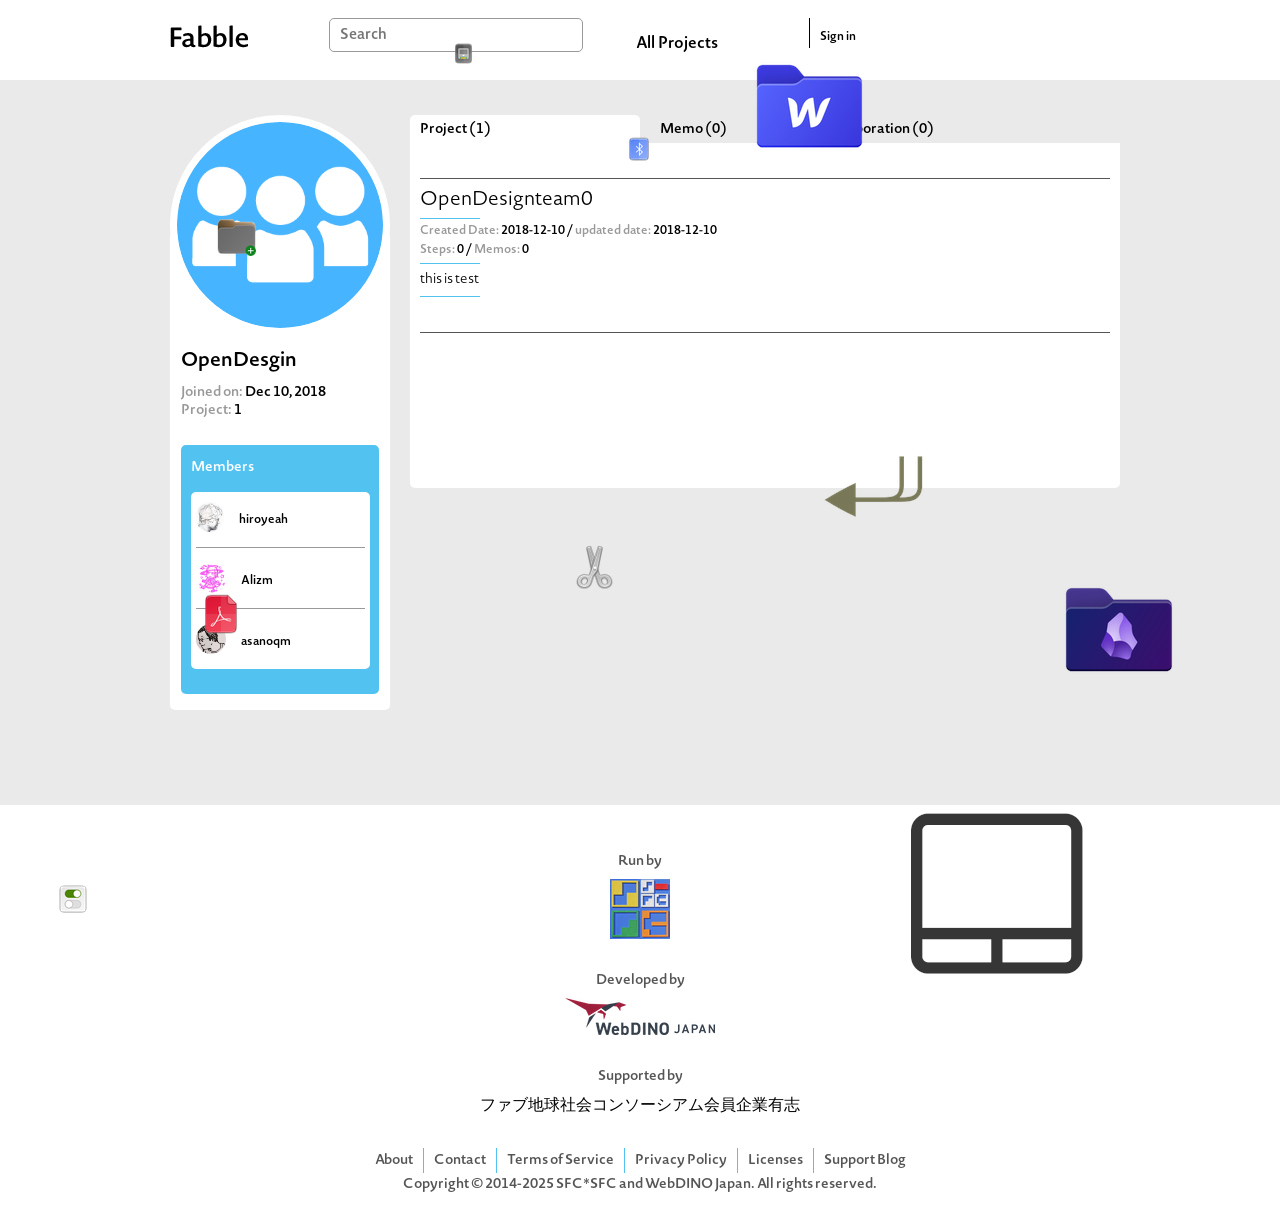 The height and width of the screenshot is (1232, 1280). I want to click on reply to all recipients of an email, so click(872, 486).